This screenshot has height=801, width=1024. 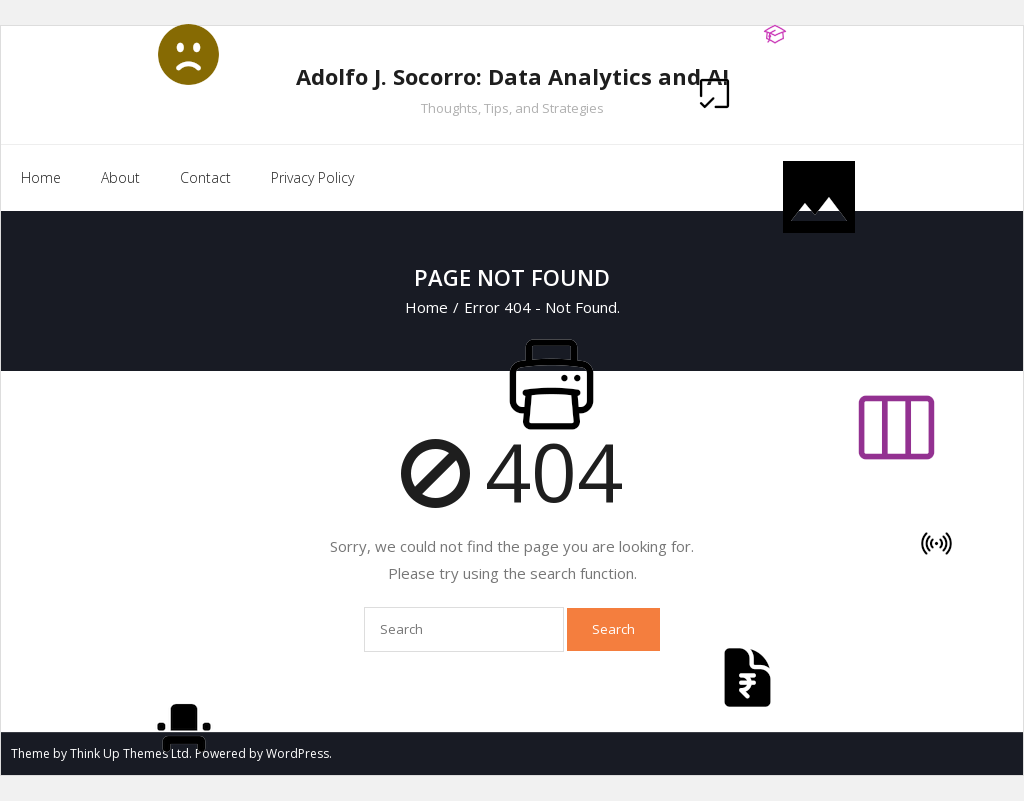 What do you see at coordinates (551, 384) in the screenshot?
I see `print the current document` at bounding box center [551, 384].